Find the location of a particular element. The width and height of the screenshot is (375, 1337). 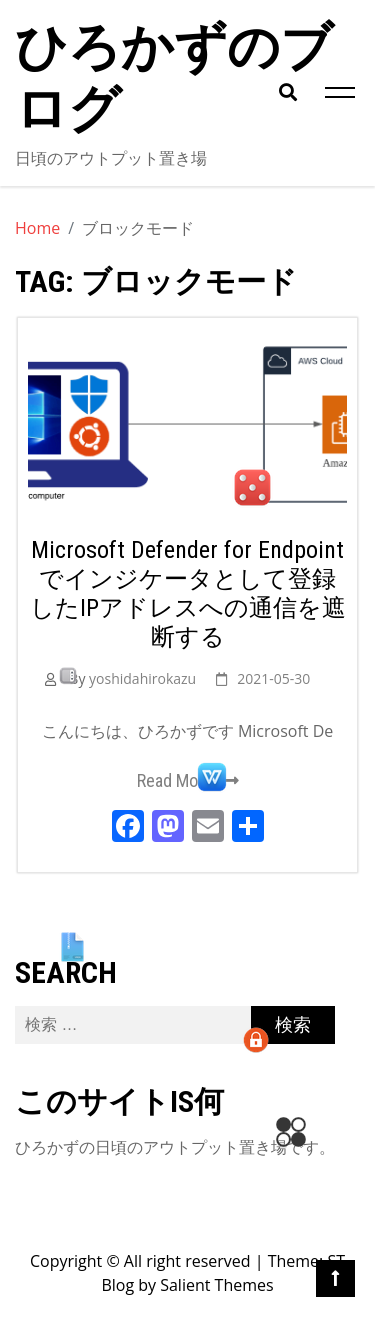

open wps office application is located at coordinates (212, 777).